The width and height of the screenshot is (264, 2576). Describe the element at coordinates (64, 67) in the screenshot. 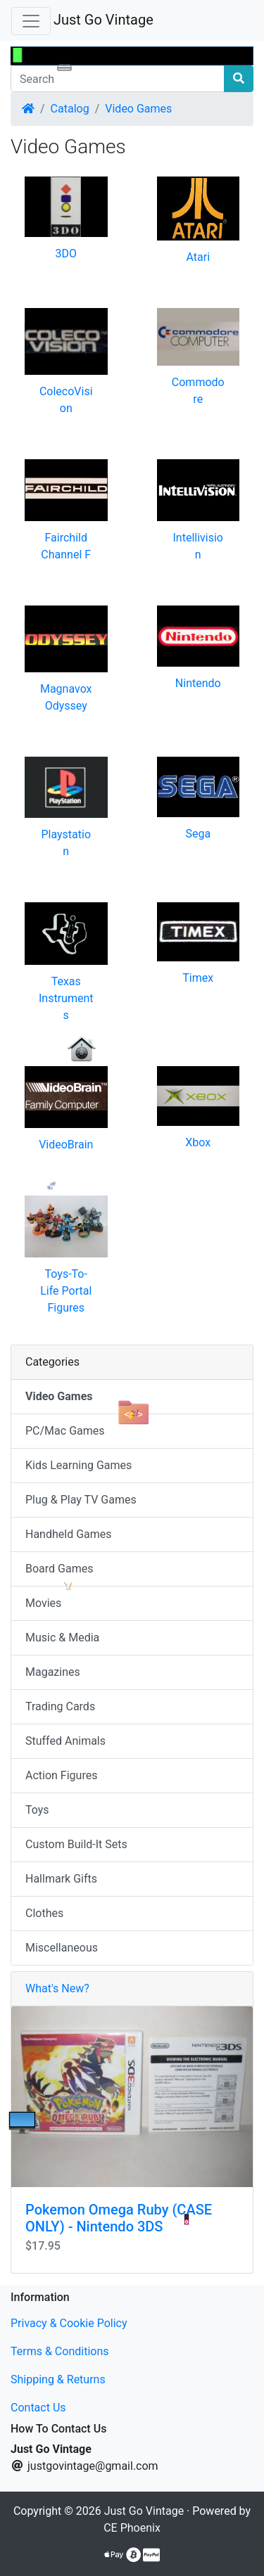

I see `access time capsule backup drive in sidebar` at that location.